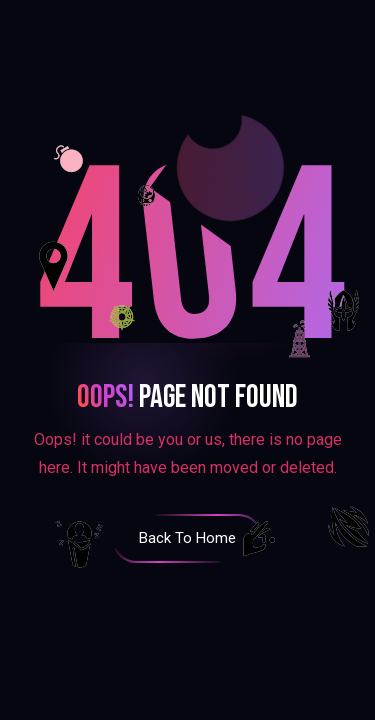 The width and height of the screenshot is (375, 720). Describe the element at coordinates (264, 538) in the screenshot. I see `tap to flick or shoot a marble` at that location.